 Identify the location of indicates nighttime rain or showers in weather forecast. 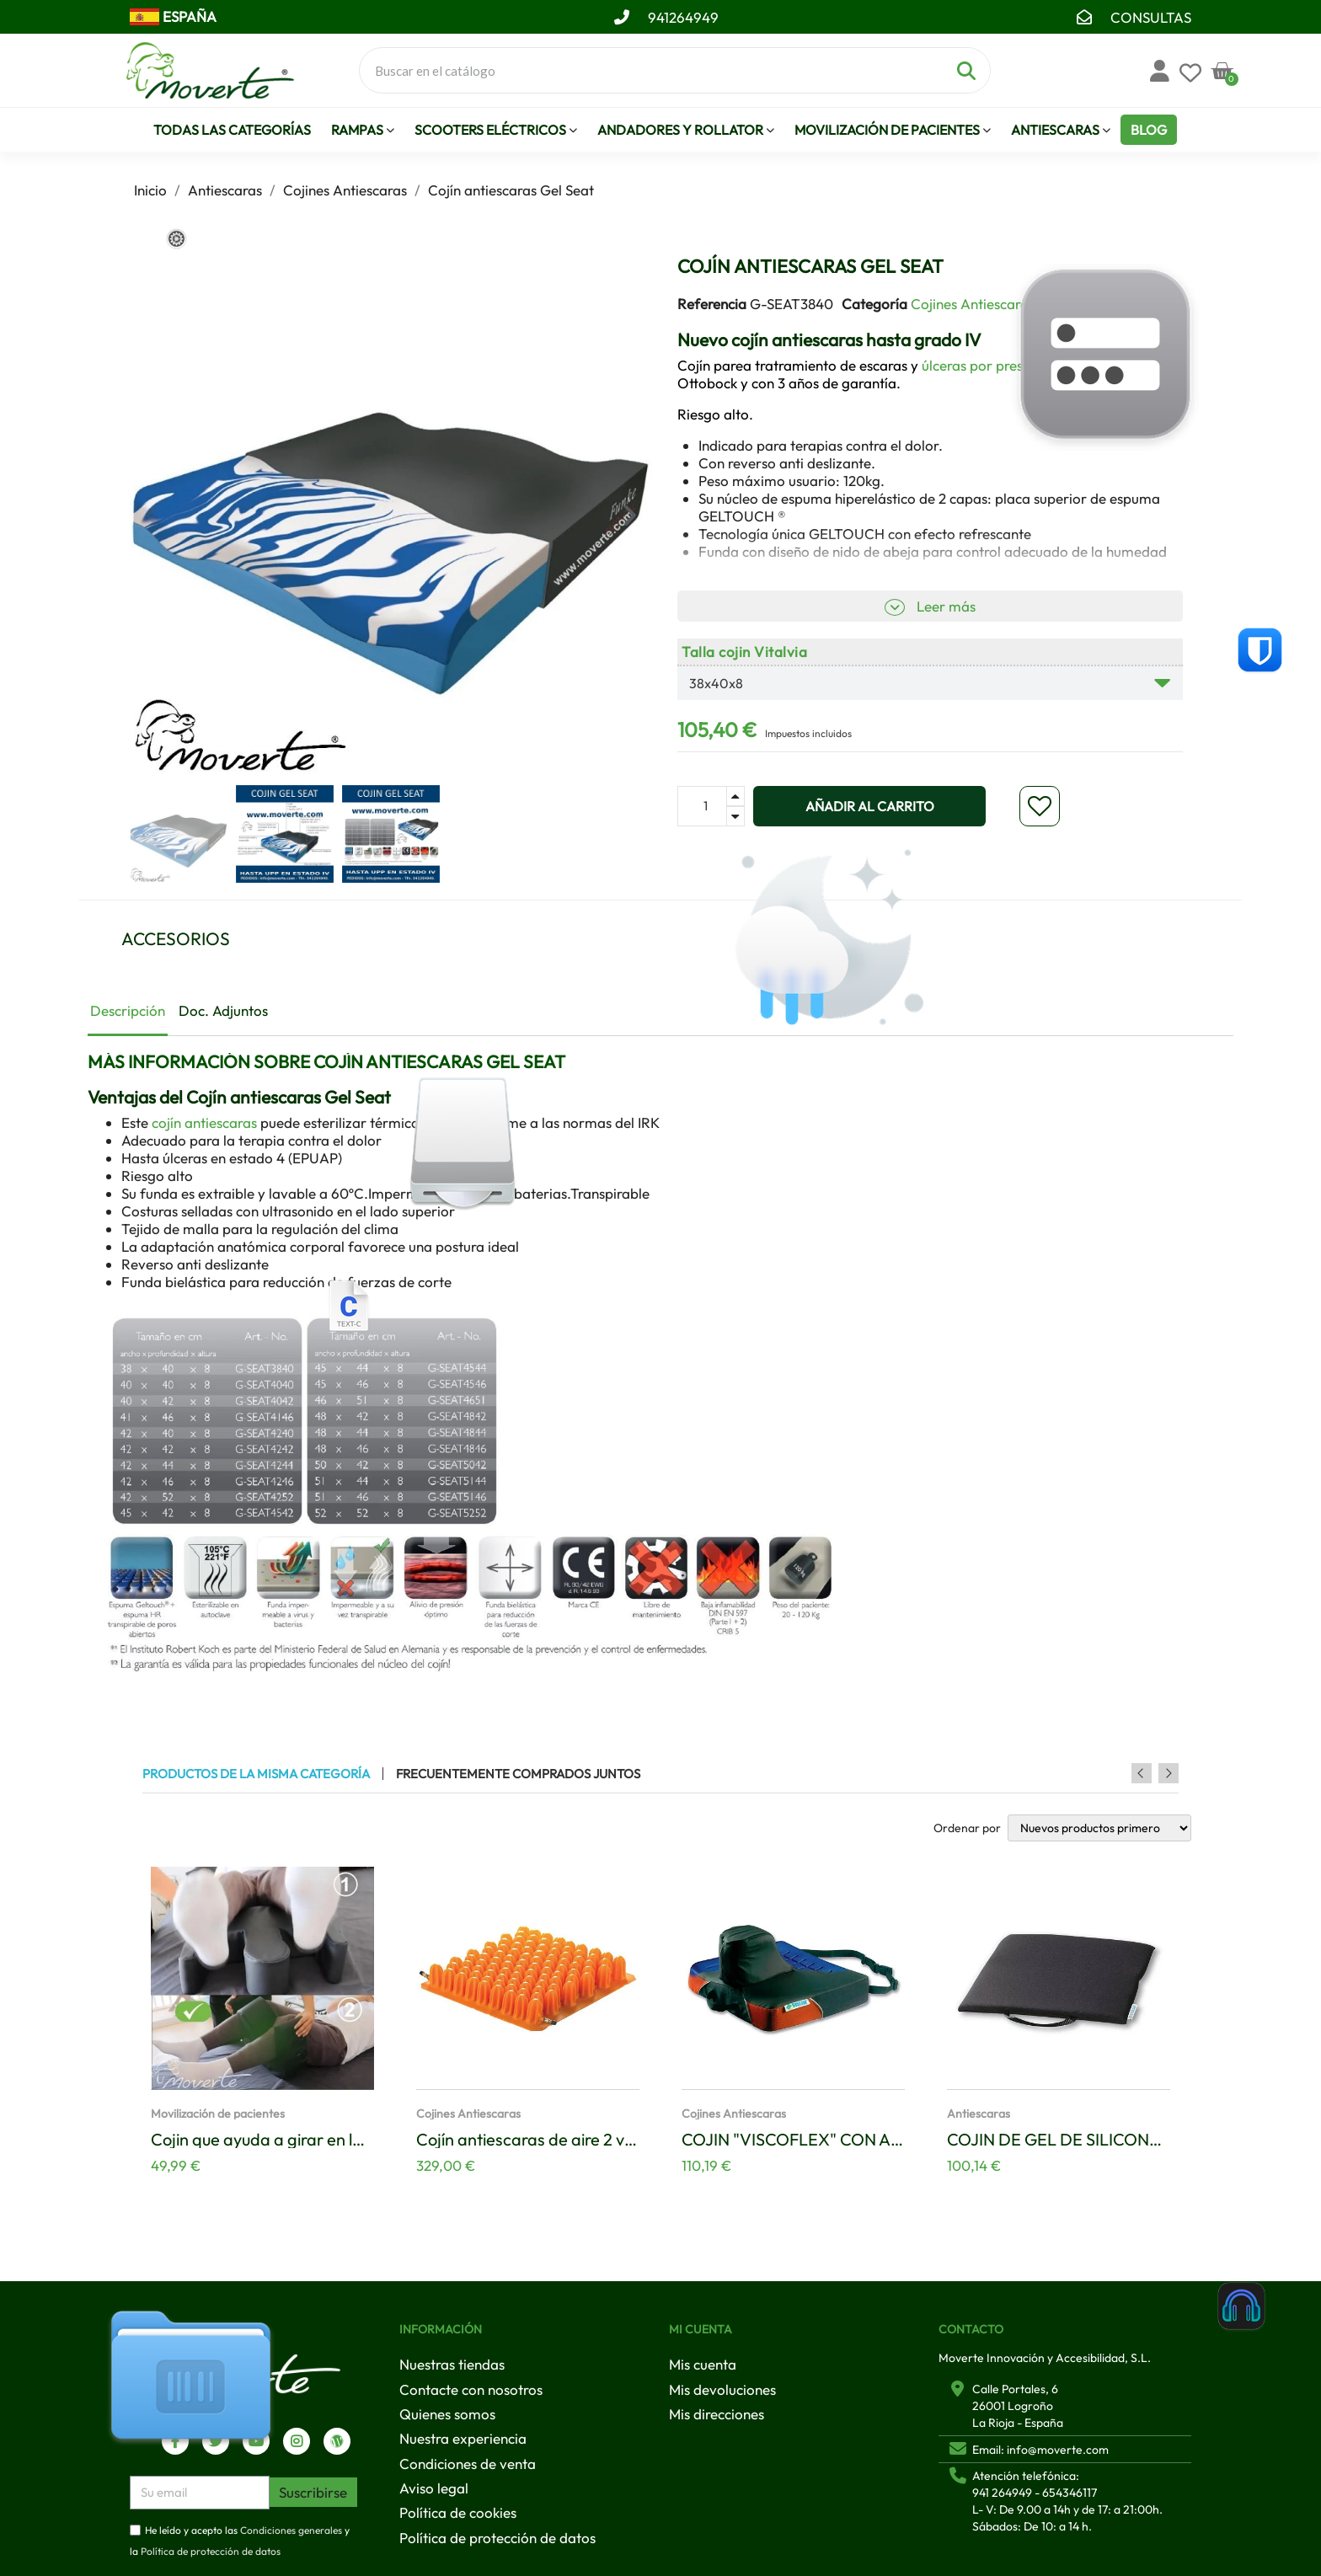
(829, 937).